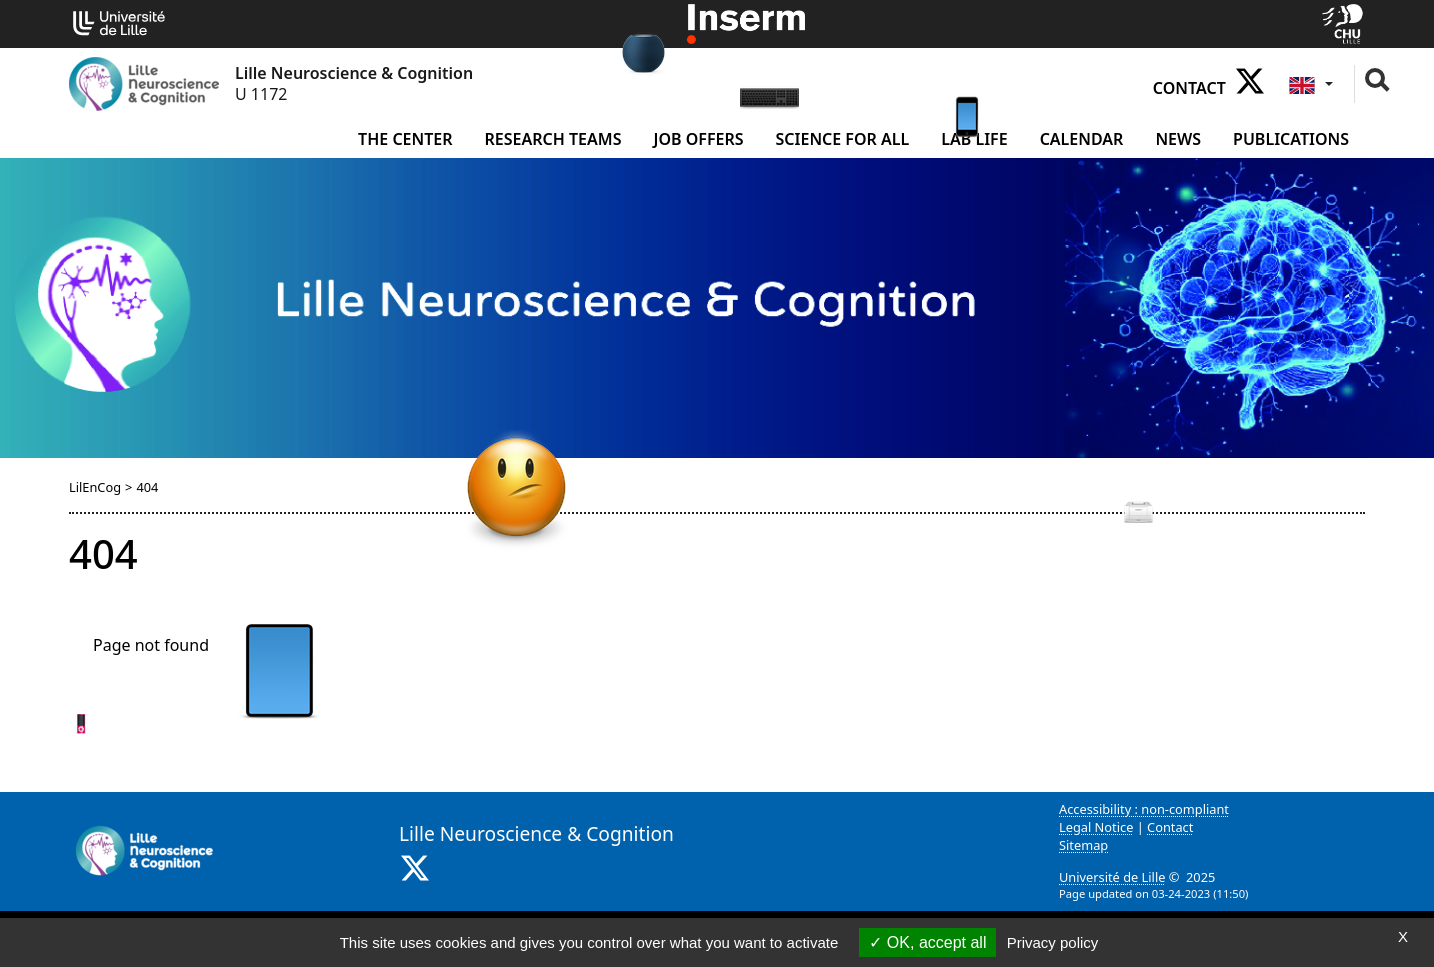 The width and height of the screenshot is (1434, 967). Describe the element at coordinates (769, 97) in the screenshot. I see `indicates extended keyboard connected via bluetooth` at that location.